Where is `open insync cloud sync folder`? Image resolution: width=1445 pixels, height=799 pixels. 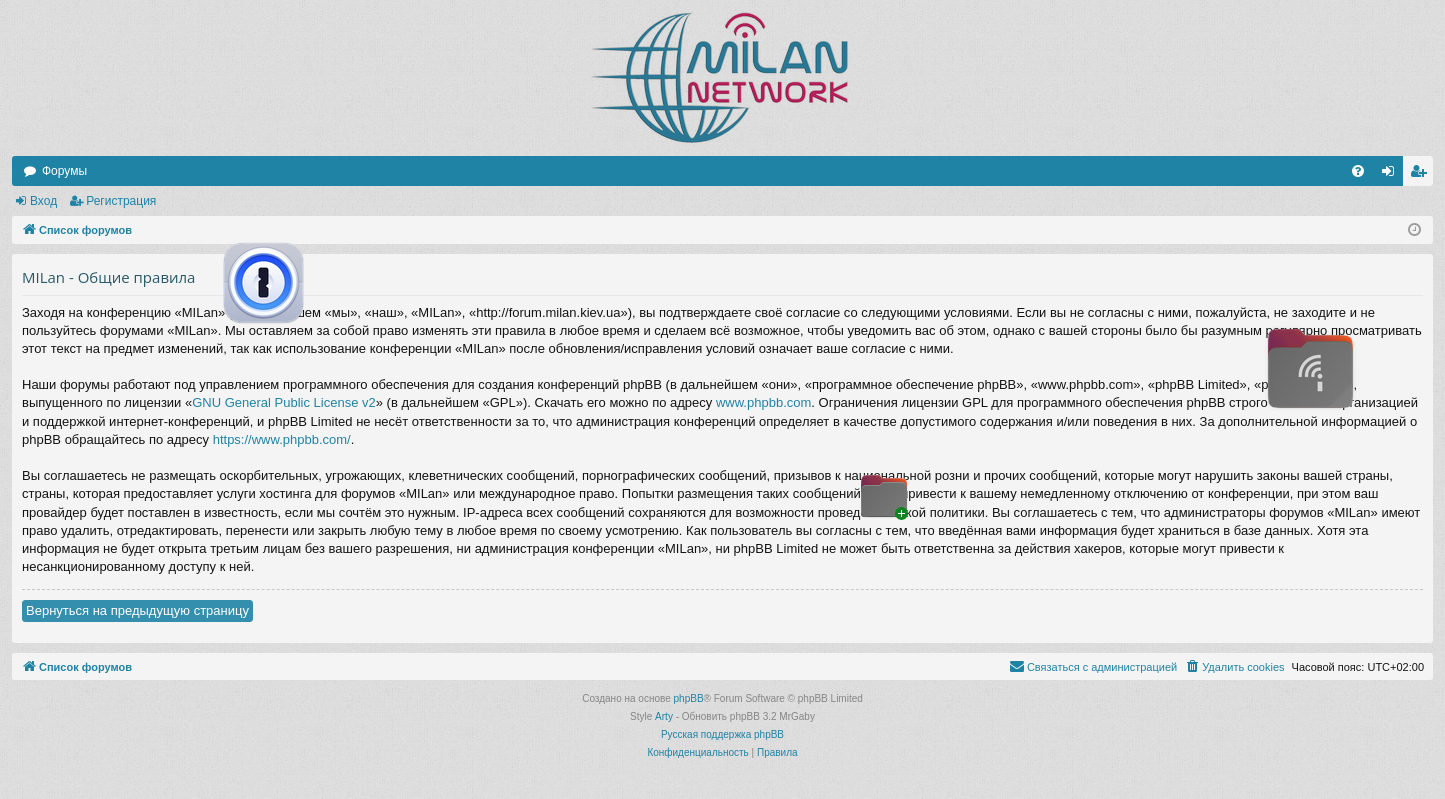
open insync cloud sync folder is located at coordinates (1310, 368).